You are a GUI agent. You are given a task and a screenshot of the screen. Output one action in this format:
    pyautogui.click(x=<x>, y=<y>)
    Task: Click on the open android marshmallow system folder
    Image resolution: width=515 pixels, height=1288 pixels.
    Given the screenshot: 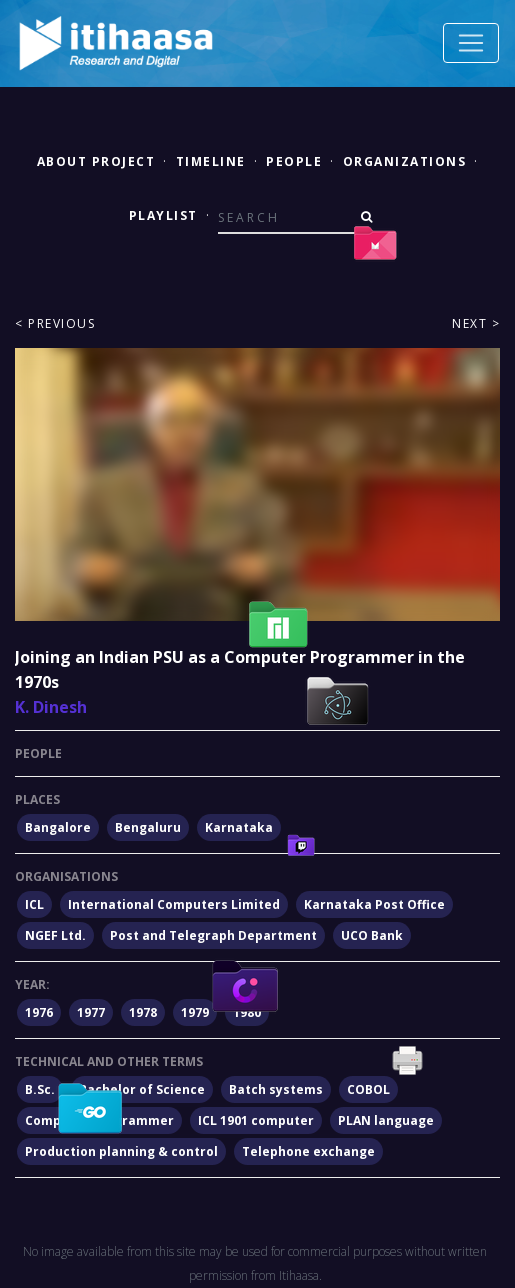 What is the action you would take?
    pyautogui.click(x=375, y=244)
    